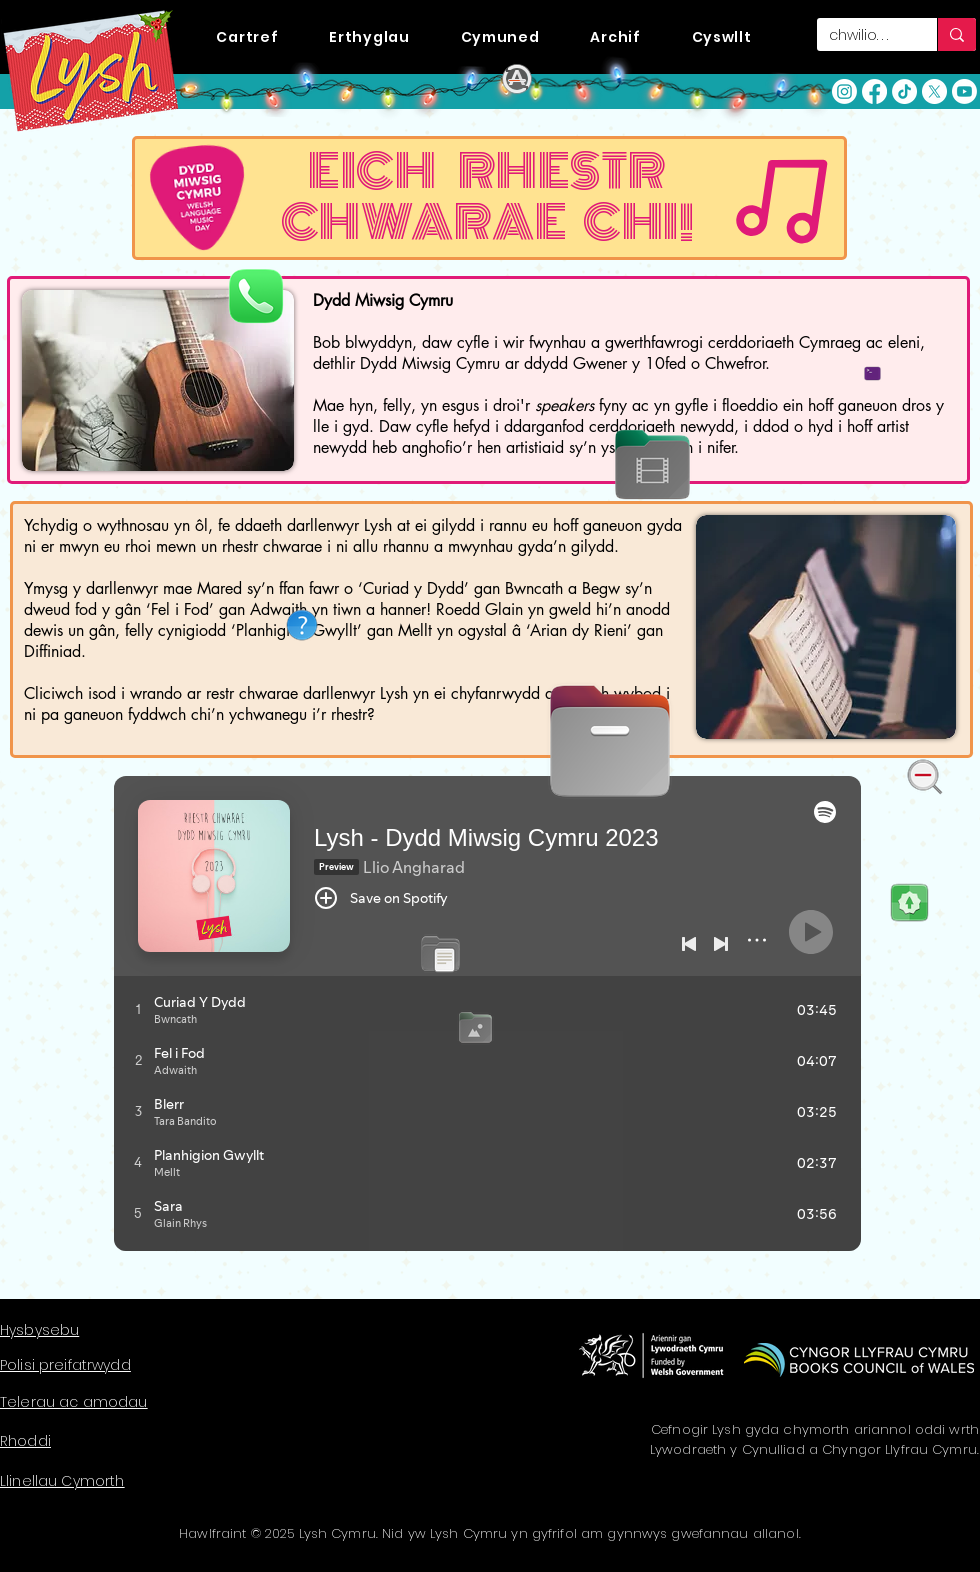  Describe the element at coordinates (925, 777) in the screenshot. I see `zoom out of the current view` at that location.